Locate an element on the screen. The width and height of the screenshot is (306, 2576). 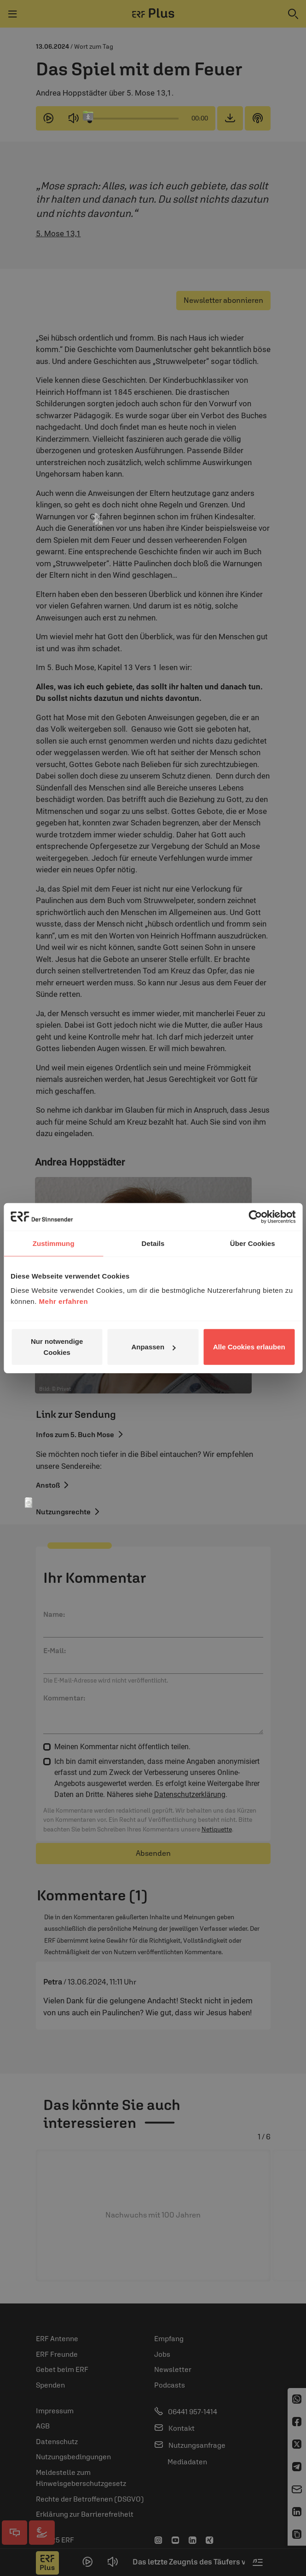
open the file manager application is located at coordinates (29, 1503).